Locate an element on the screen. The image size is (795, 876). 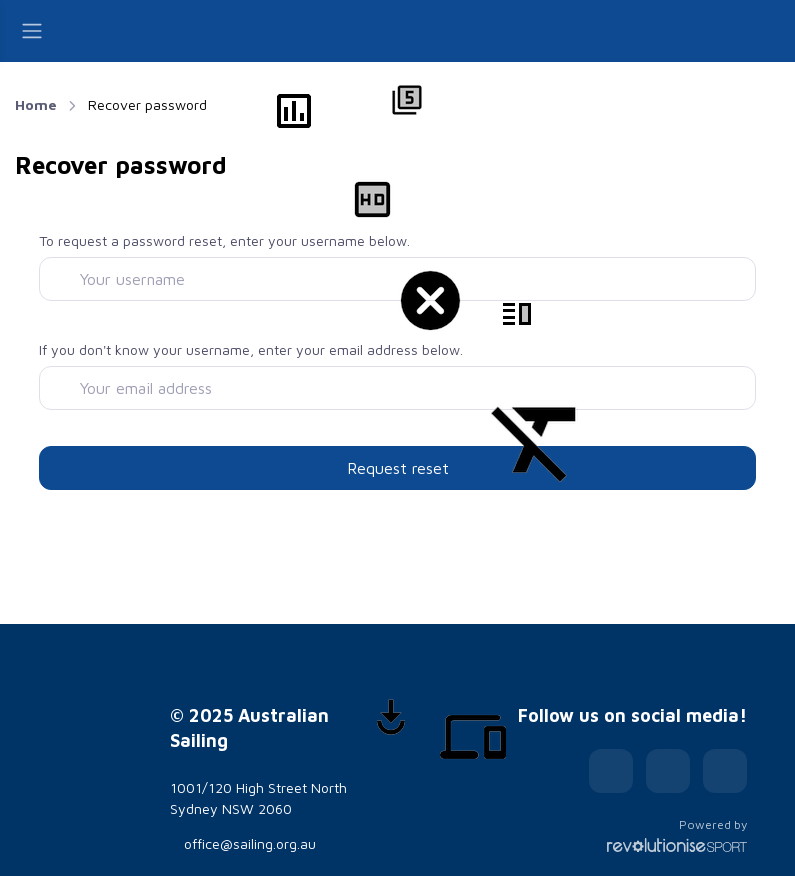
indicates high definition video quality is available is located at coordinates (372, 199).